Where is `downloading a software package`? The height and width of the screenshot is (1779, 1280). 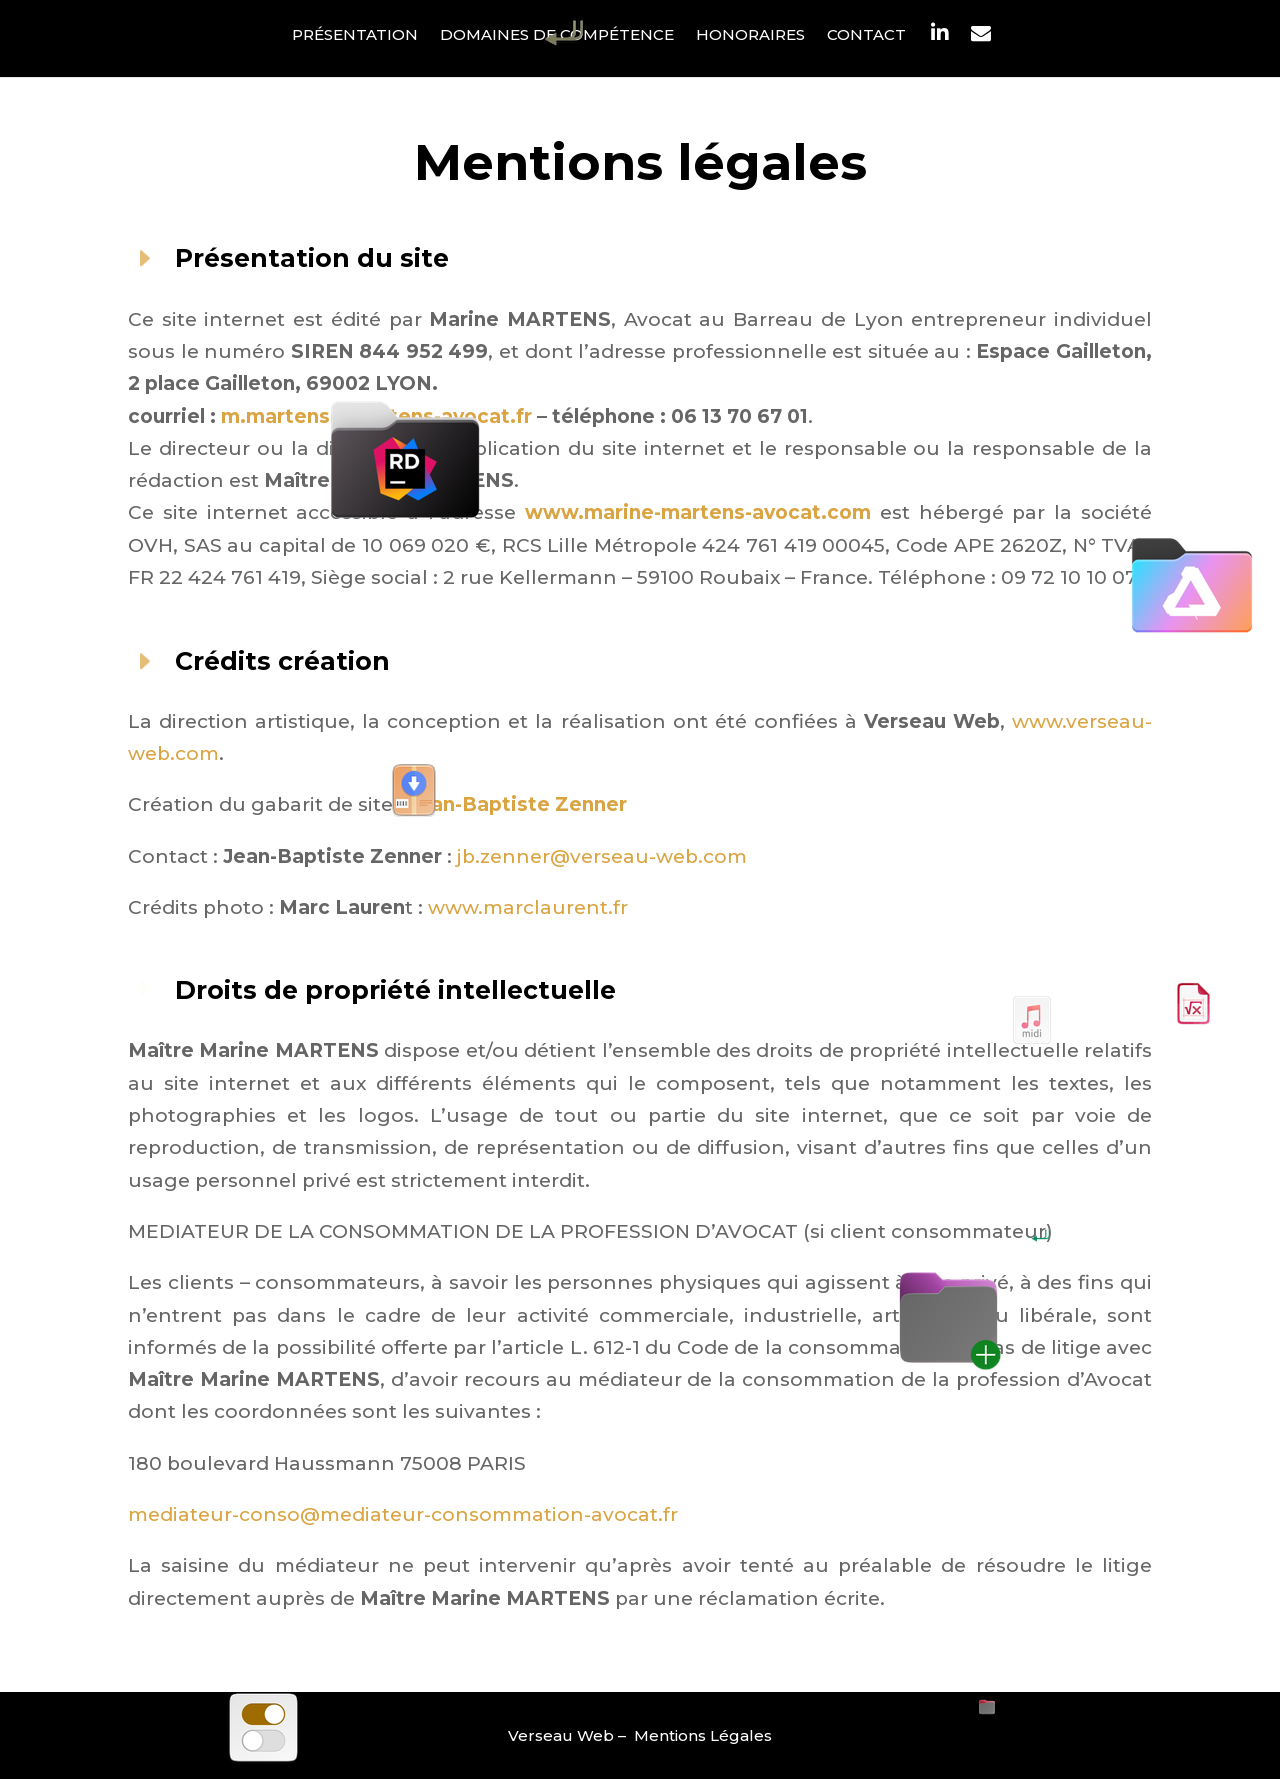
downloading a software package is located at coordinates (414, 790).